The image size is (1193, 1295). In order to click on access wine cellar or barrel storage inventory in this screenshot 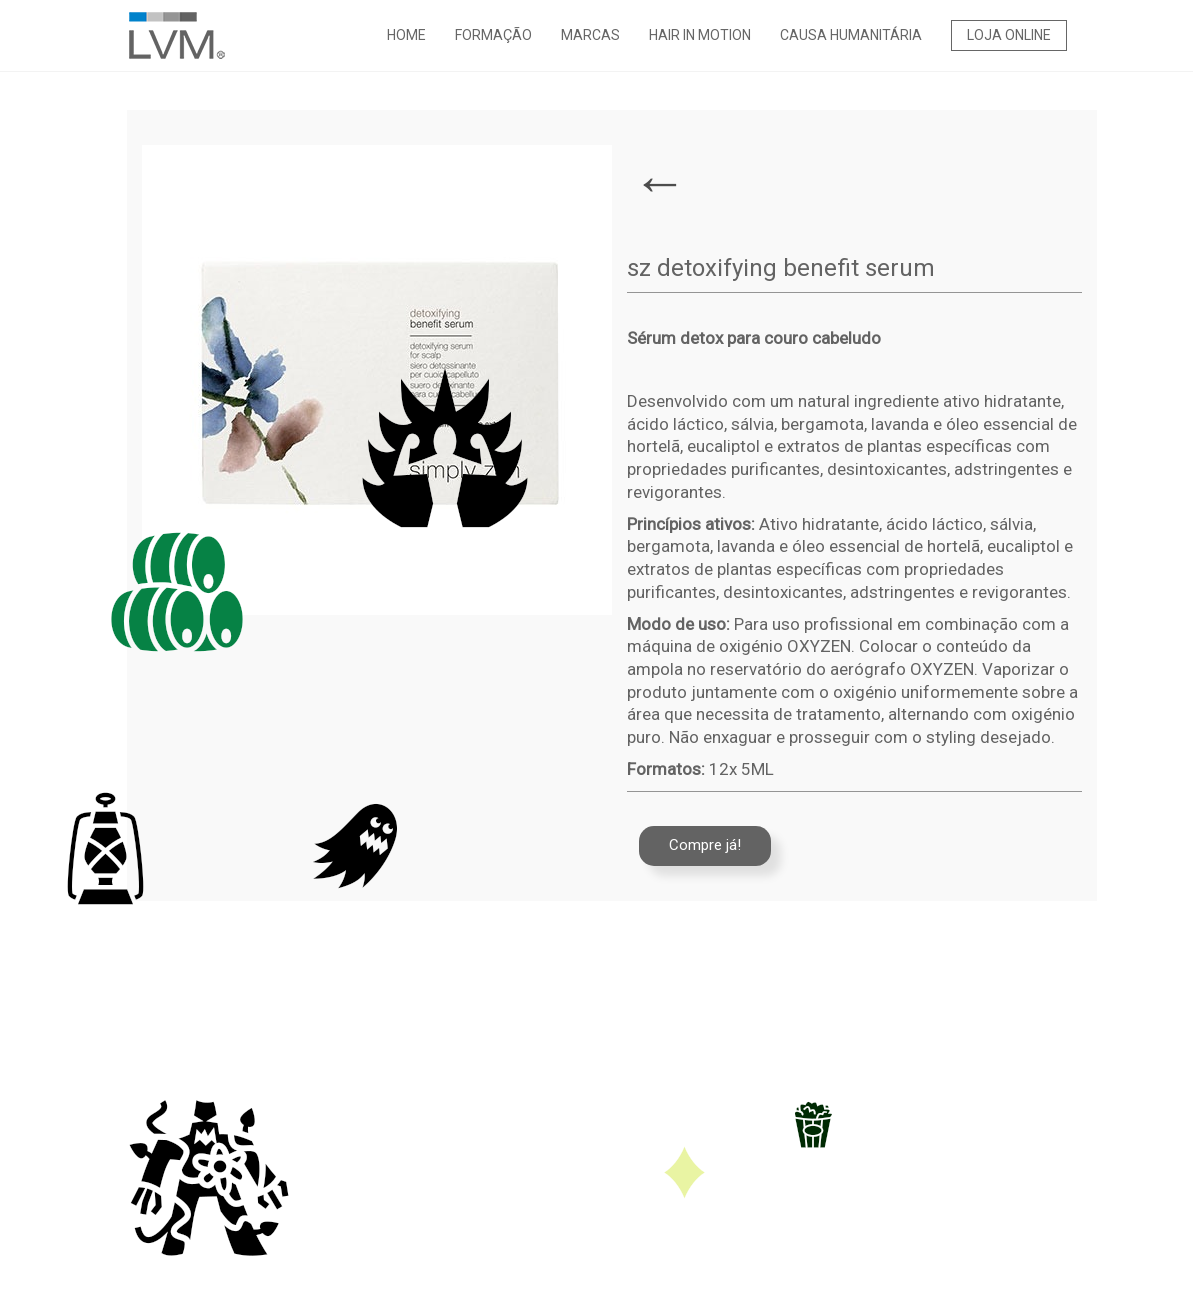, I will do `click(177, 592)`.